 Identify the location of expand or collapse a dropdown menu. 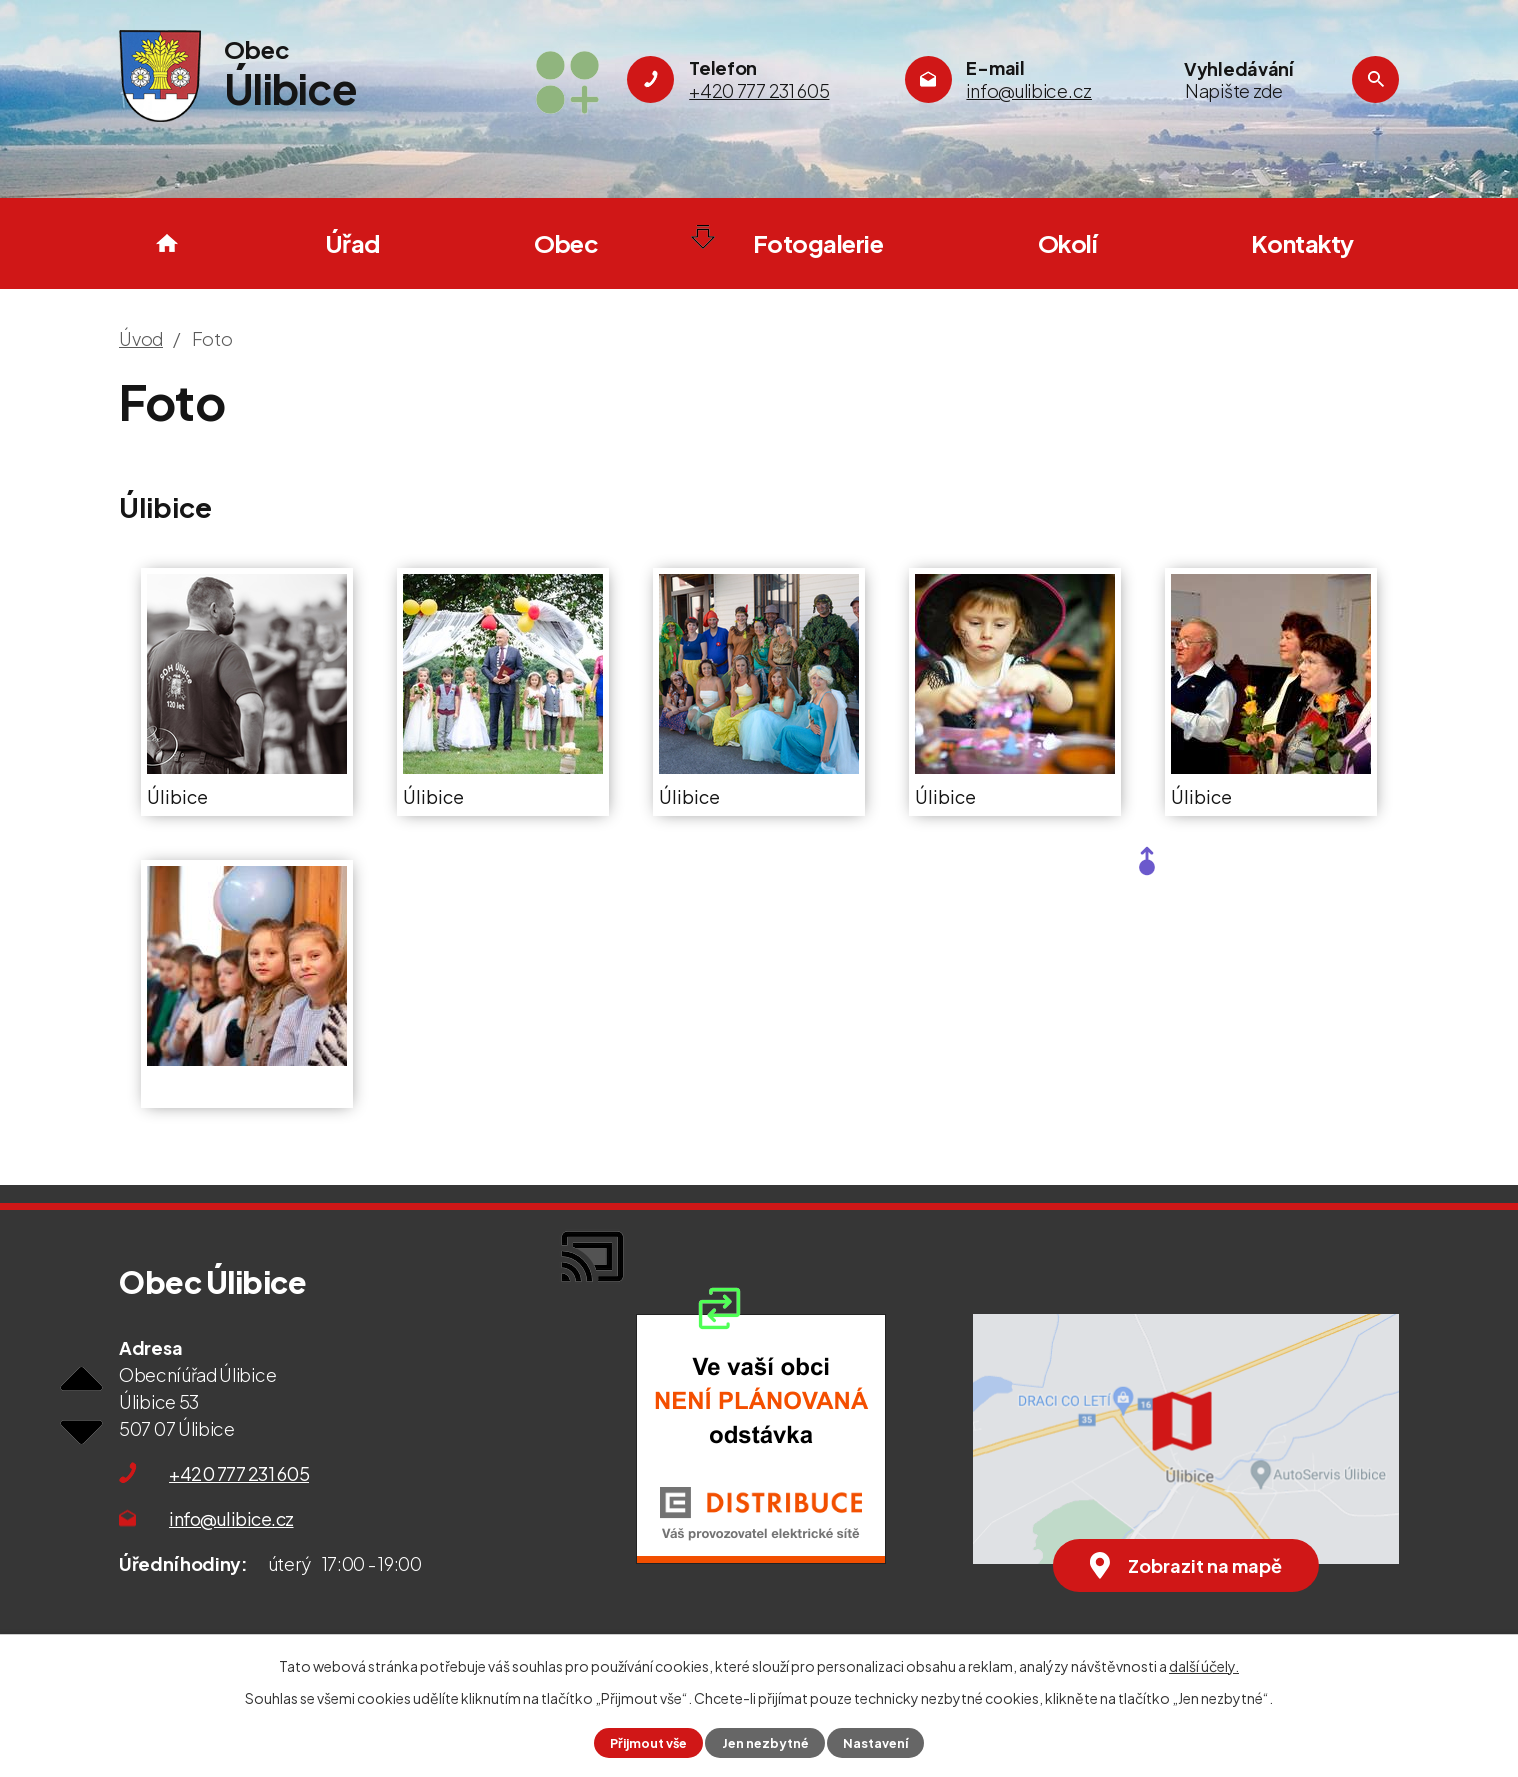
(81, 1405).